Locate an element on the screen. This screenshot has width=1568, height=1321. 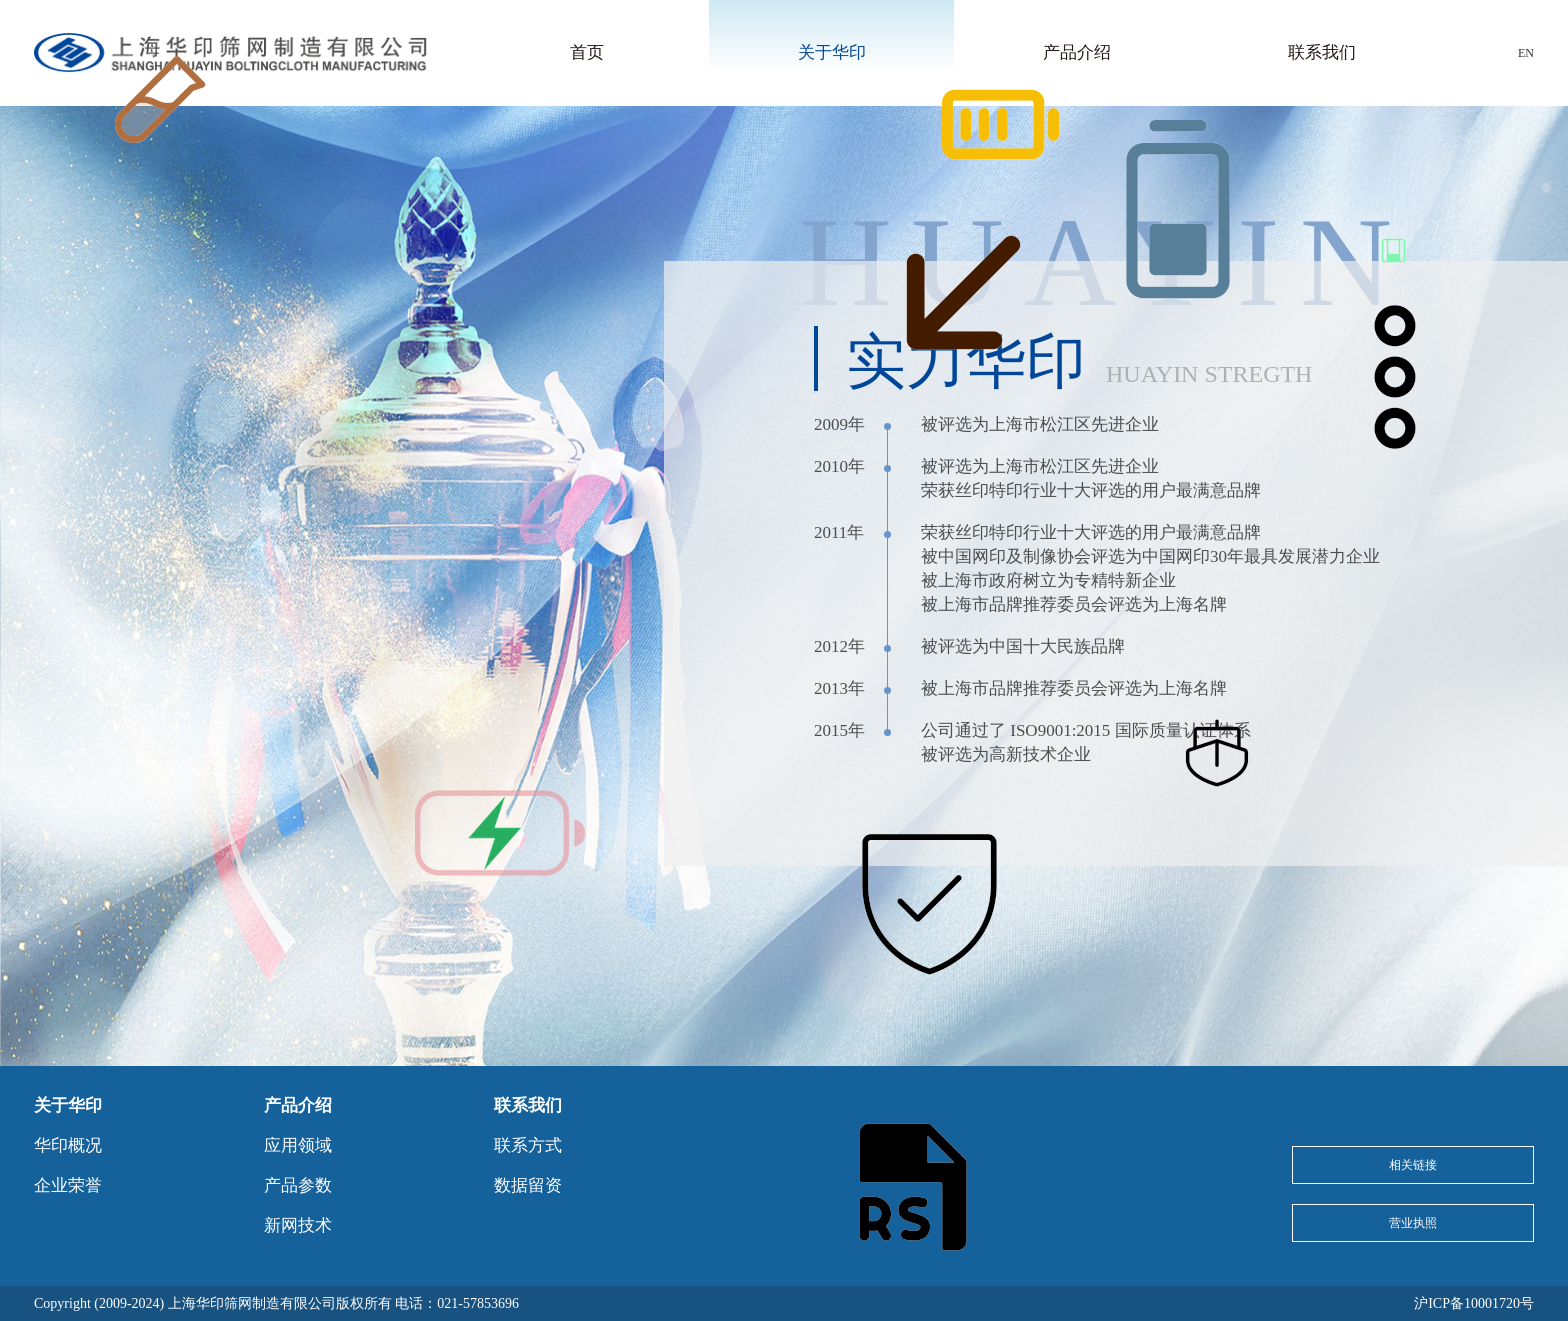
navigate to the bottom-left section is located at coordinates (963, 292).